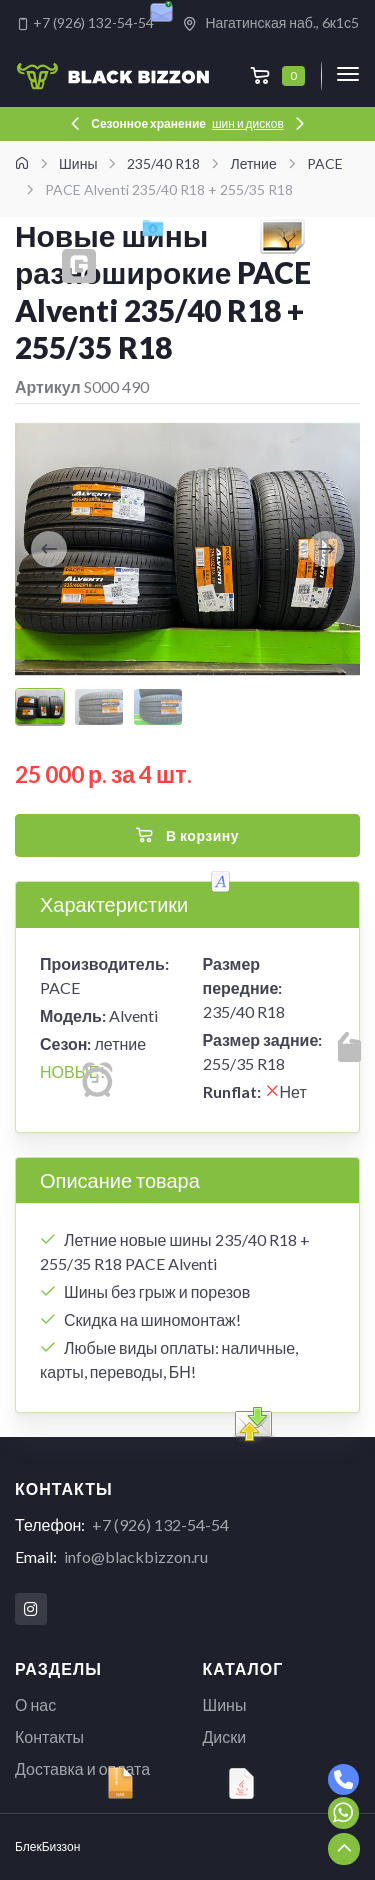  Describe the element at coordinates (153, 228) in the screenshot. I see `open your downloads folder` at that location.